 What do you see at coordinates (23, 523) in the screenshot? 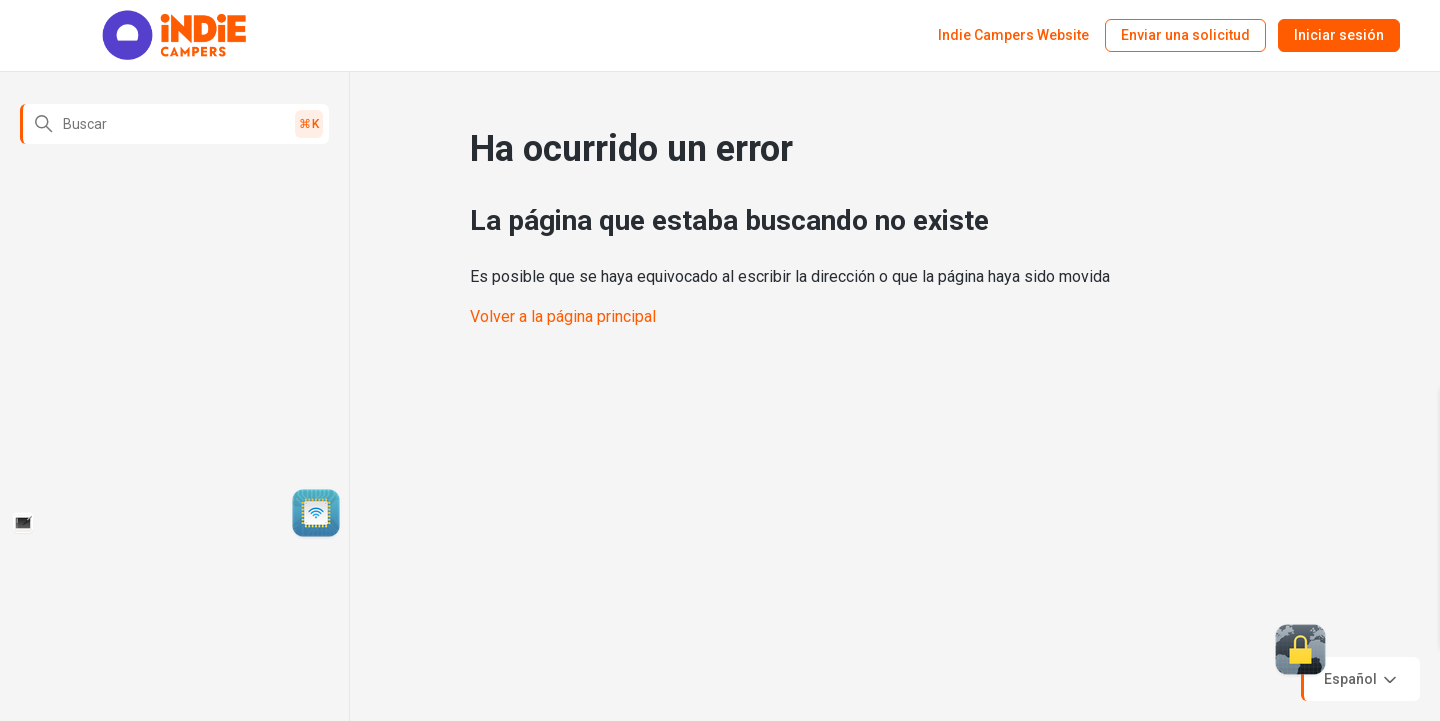
I see `open tablet input settings` at bounding box center [23, 523].